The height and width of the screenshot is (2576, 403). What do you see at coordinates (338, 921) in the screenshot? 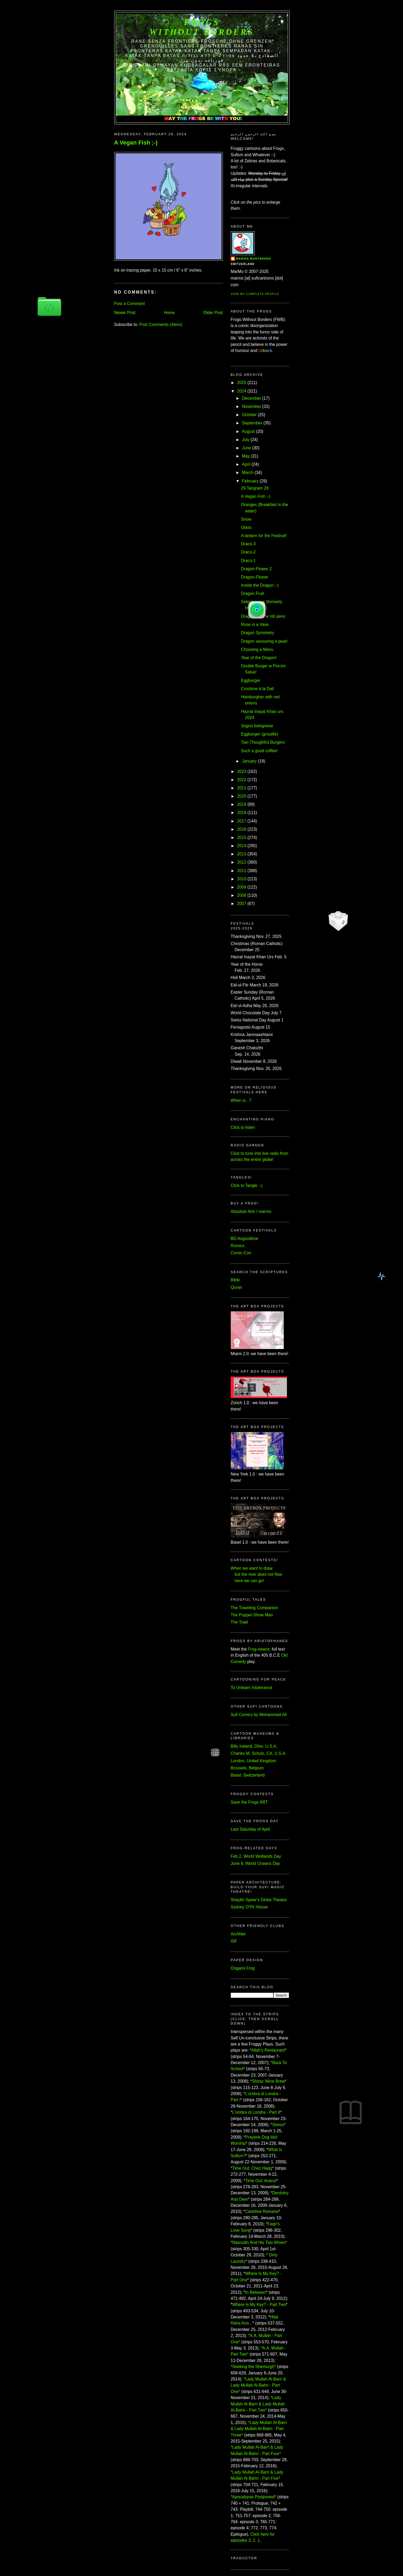
I see `scripting addition or plugin component for script editor` at bounding box center [338, 921].